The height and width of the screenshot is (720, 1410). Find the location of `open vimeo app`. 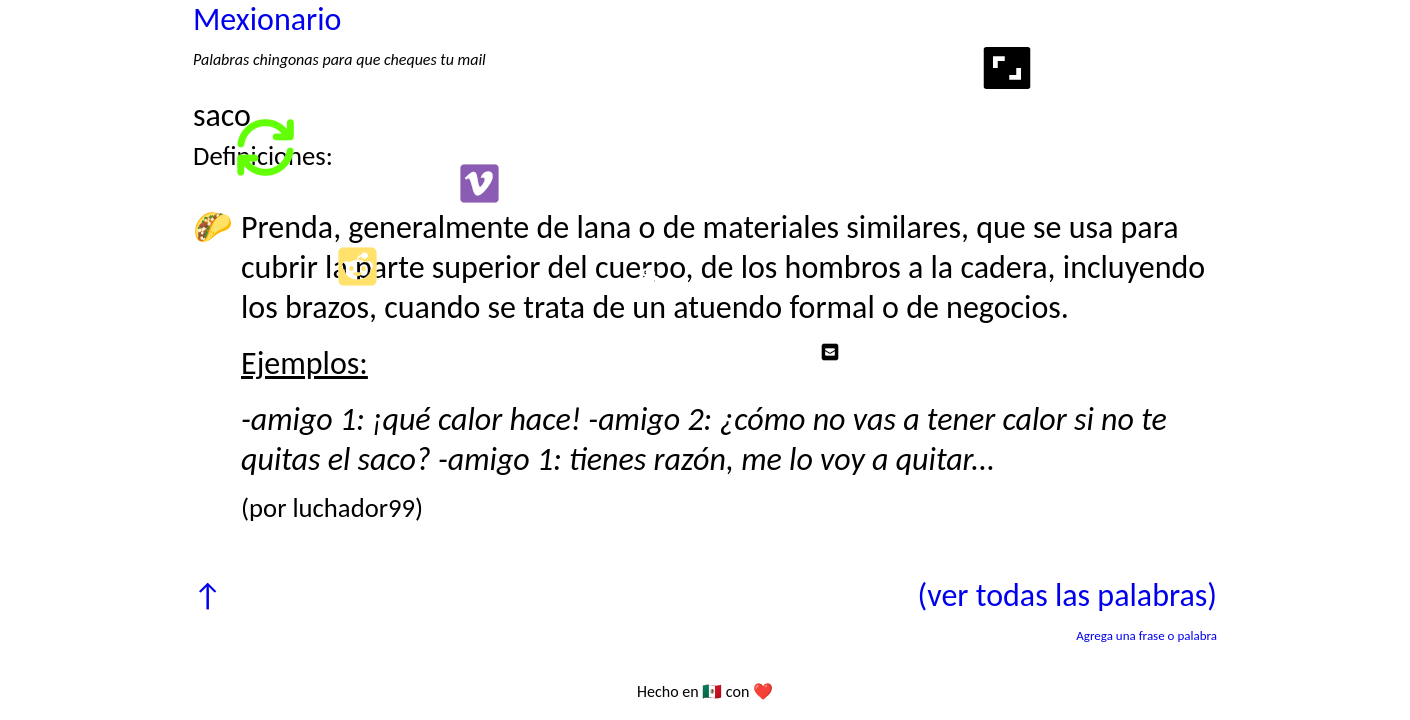

open vimeo app is located at coordinates (479, 183).